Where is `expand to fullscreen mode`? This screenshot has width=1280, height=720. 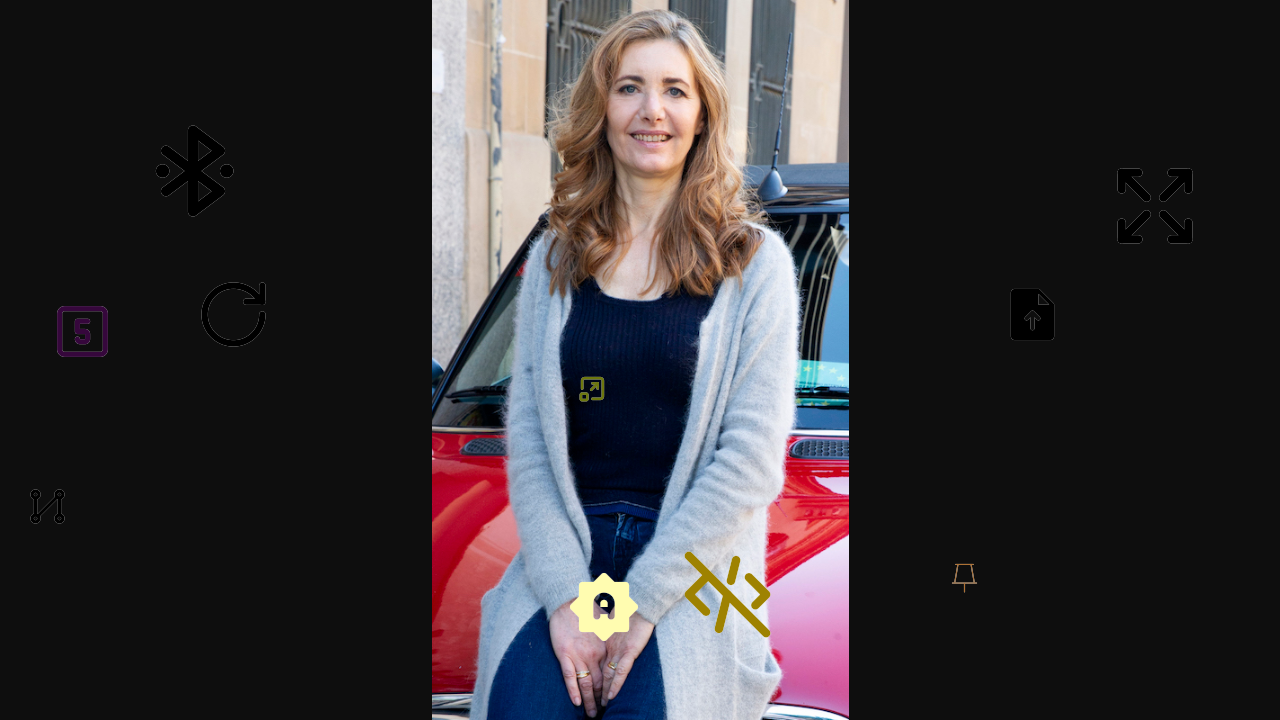
expand to fullscreen mode is located at coordinates (1155, 206).